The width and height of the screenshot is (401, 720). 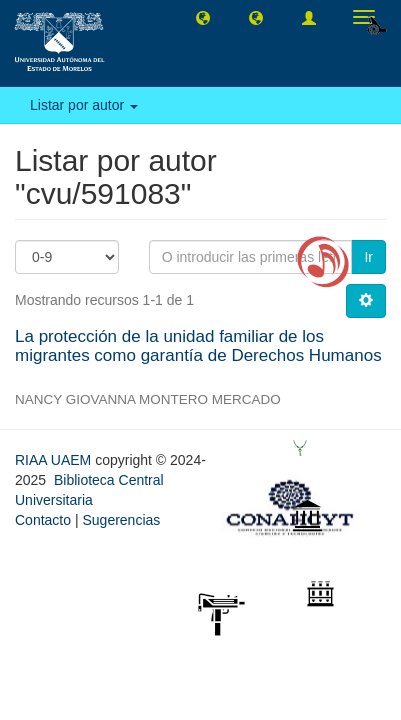 I want to click on access banking or financial services, so click(x=307, y=515).